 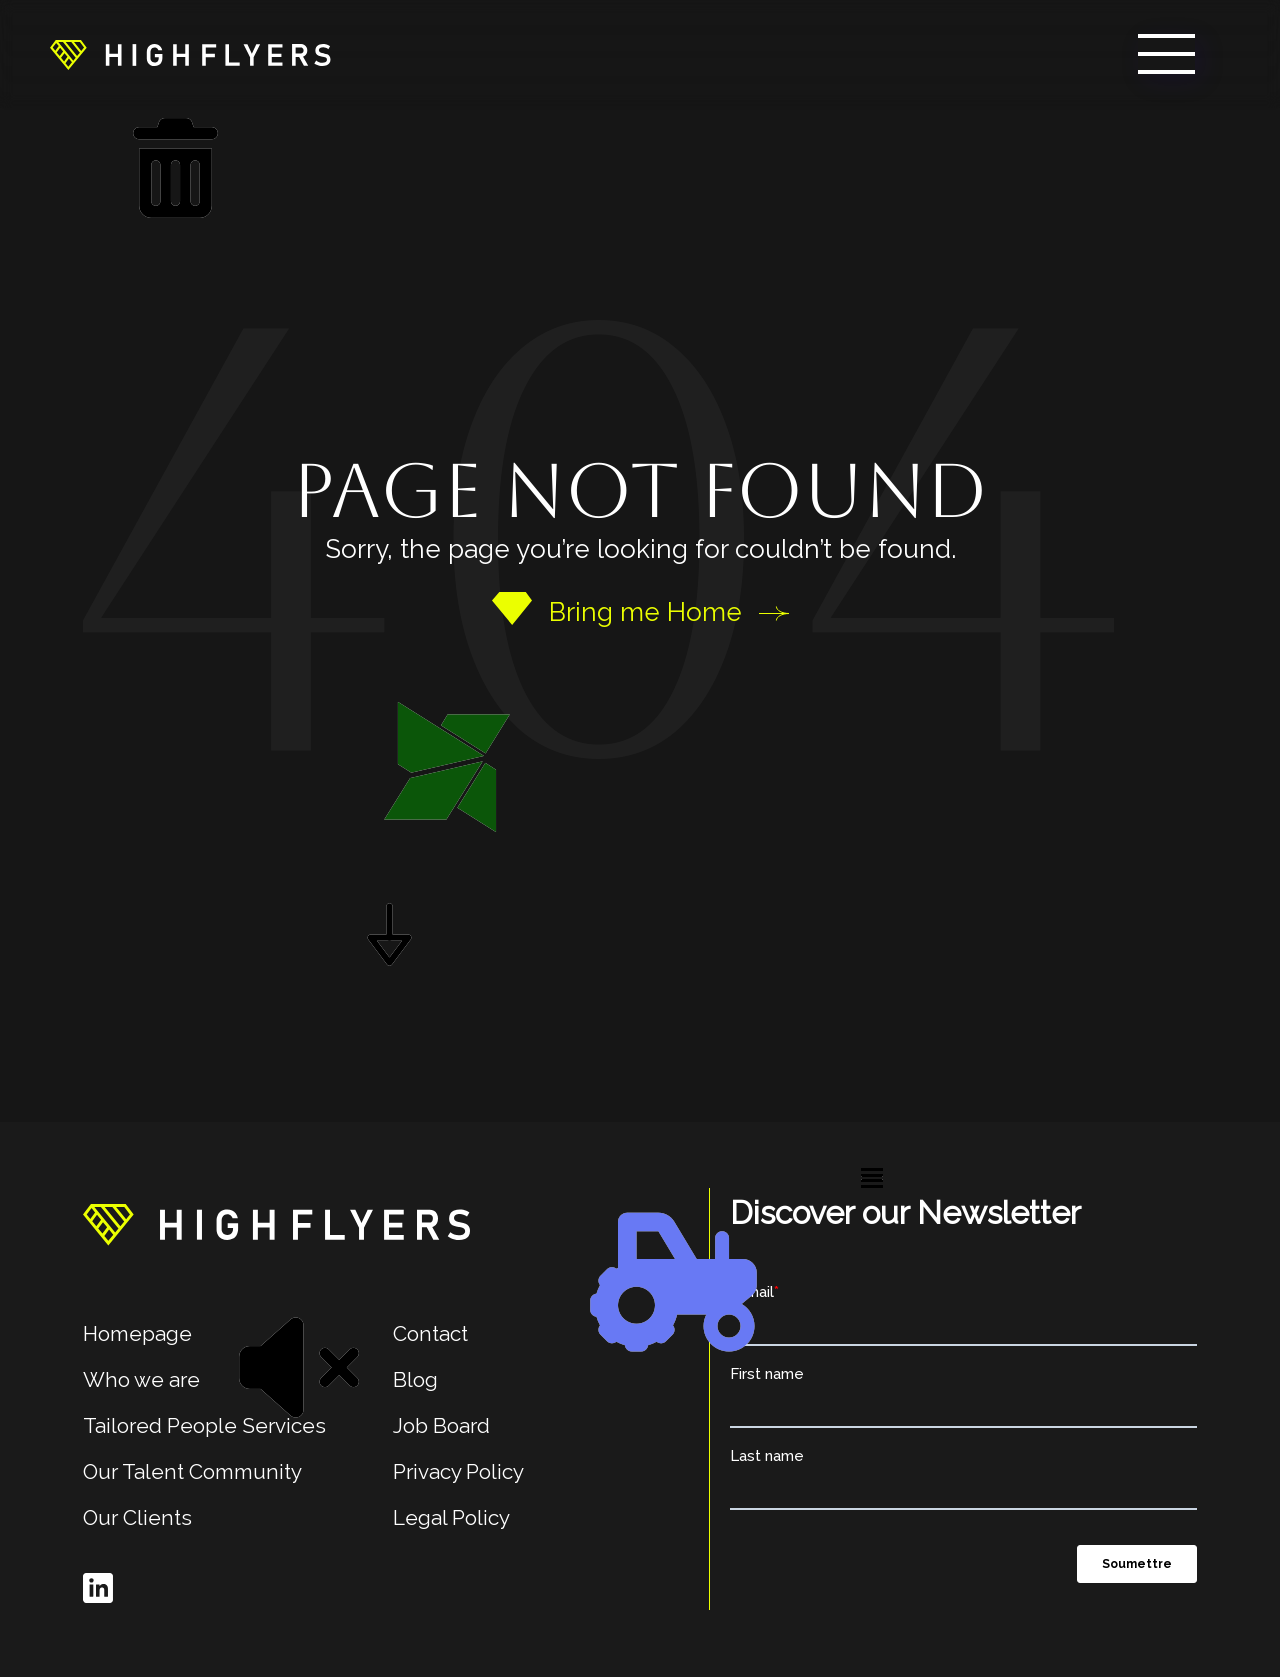 I want to click on indicates digital ground connection in circuit diagrams, so click(x=389, y=934).